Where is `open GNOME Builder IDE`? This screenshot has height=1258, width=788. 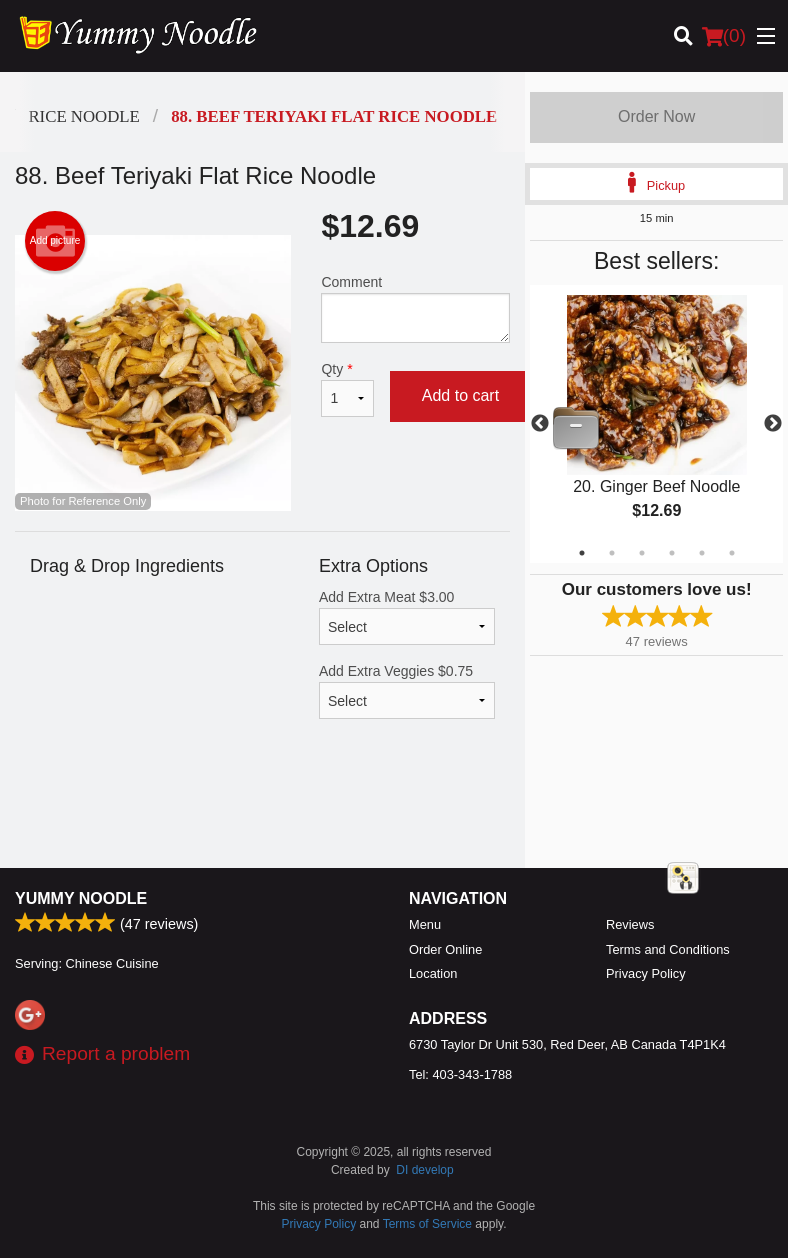 open GNOME Builder IDE is located at coordinates (683, 878).